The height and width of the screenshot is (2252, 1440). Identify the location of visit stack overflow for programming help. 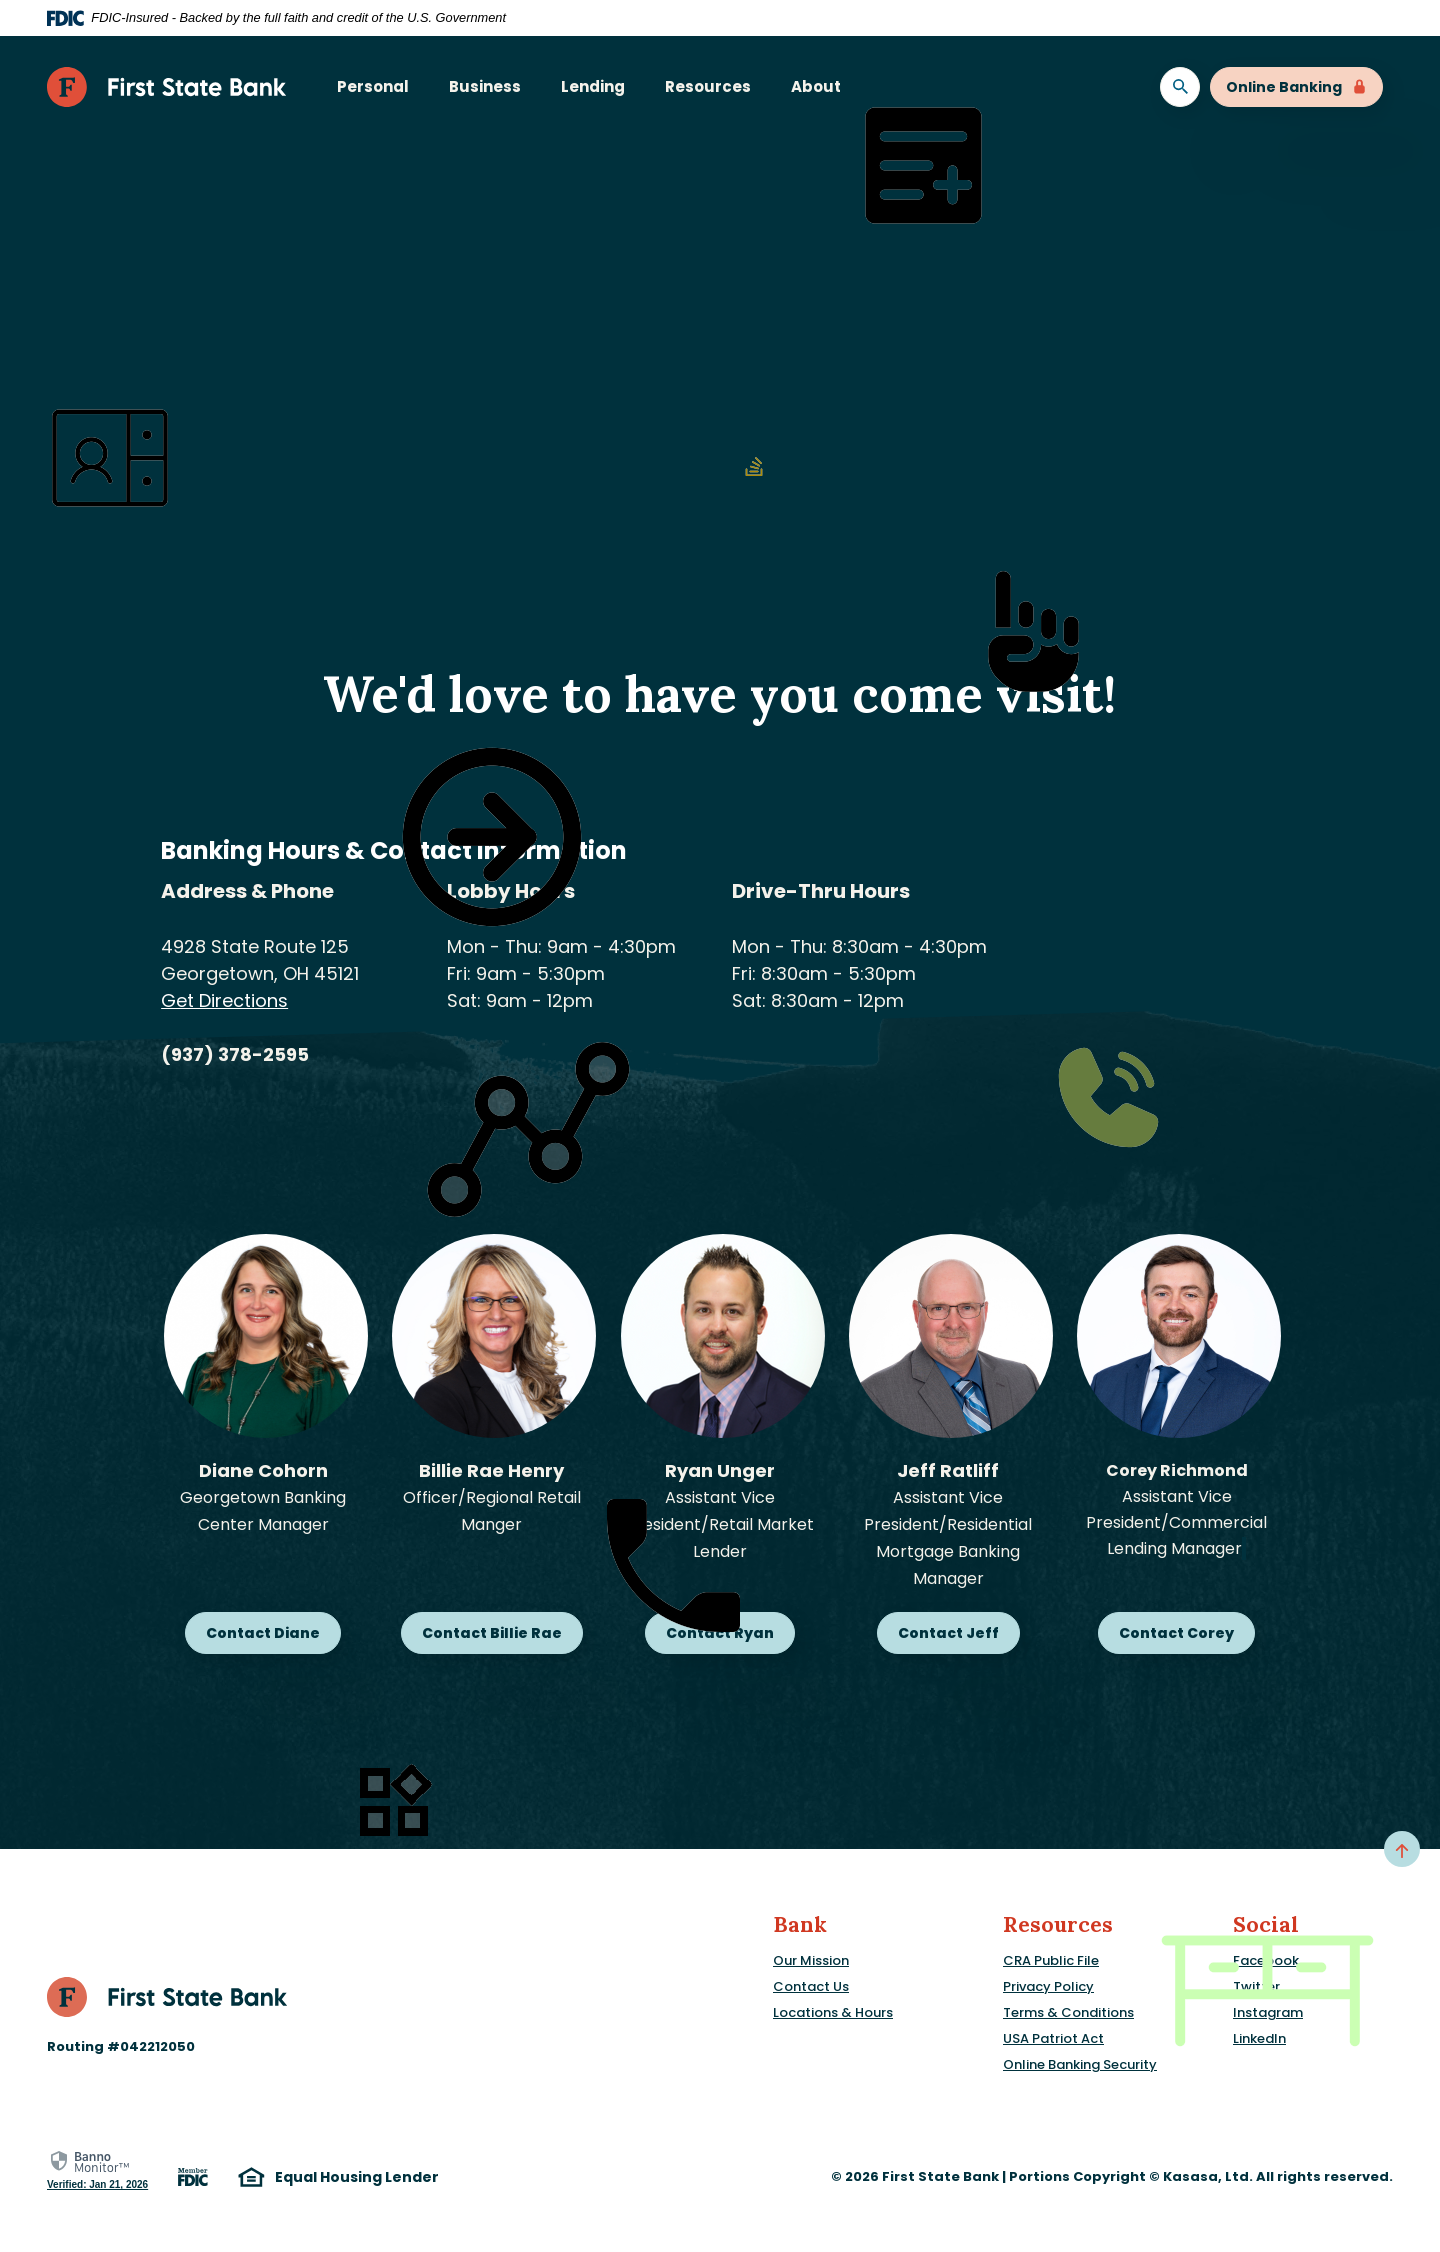
(754, 467).